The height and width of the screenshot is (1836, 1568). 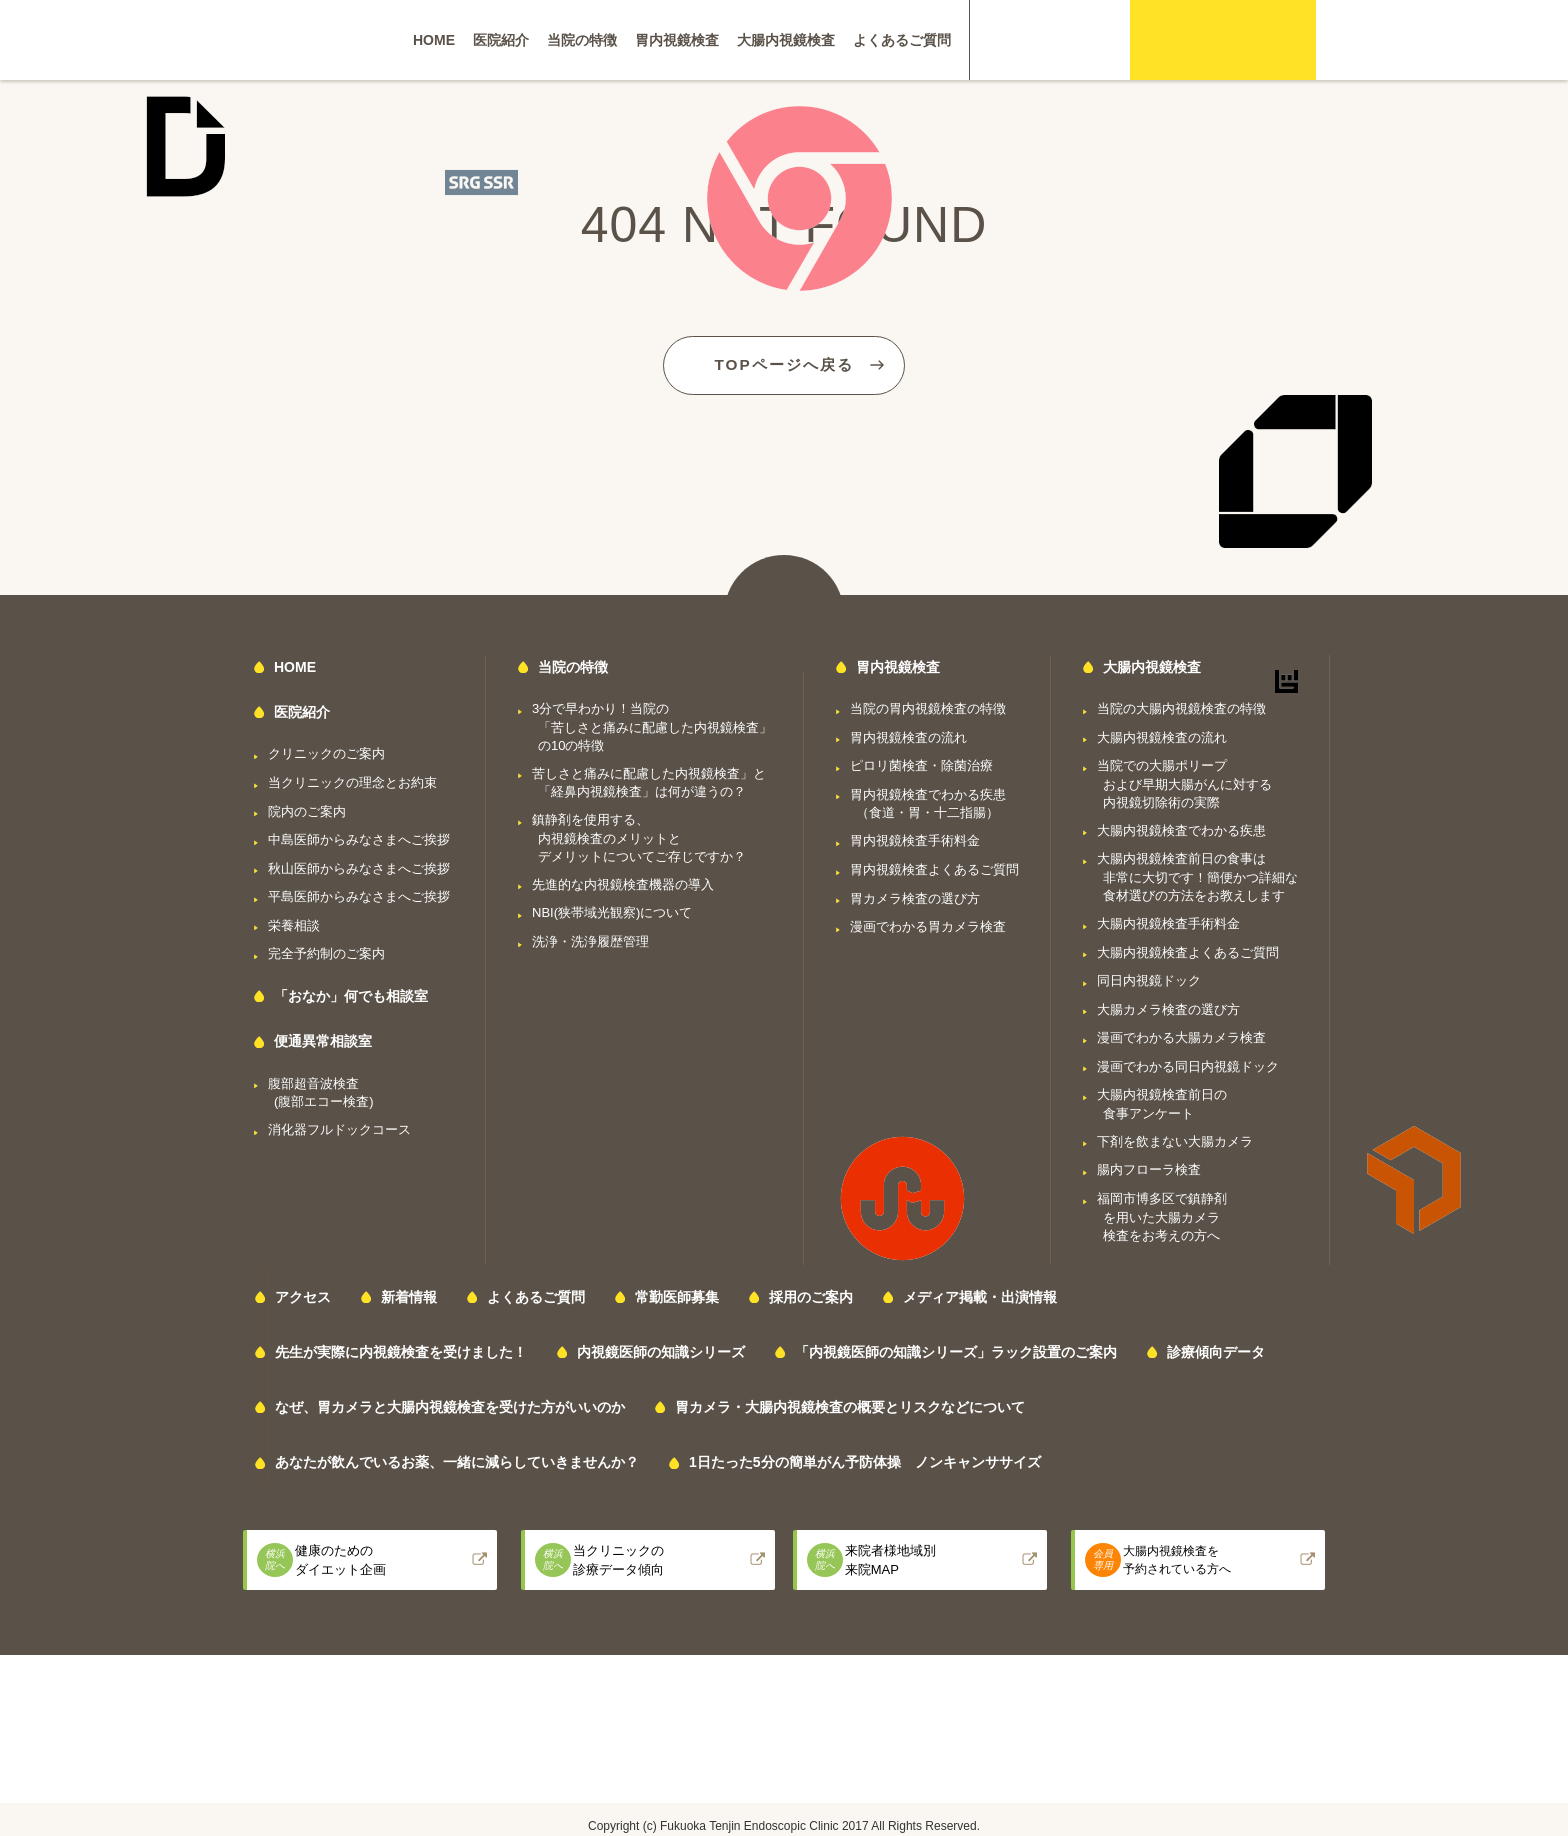 I want to click on open the Bandsintown app, so click(x=1286, y=681).